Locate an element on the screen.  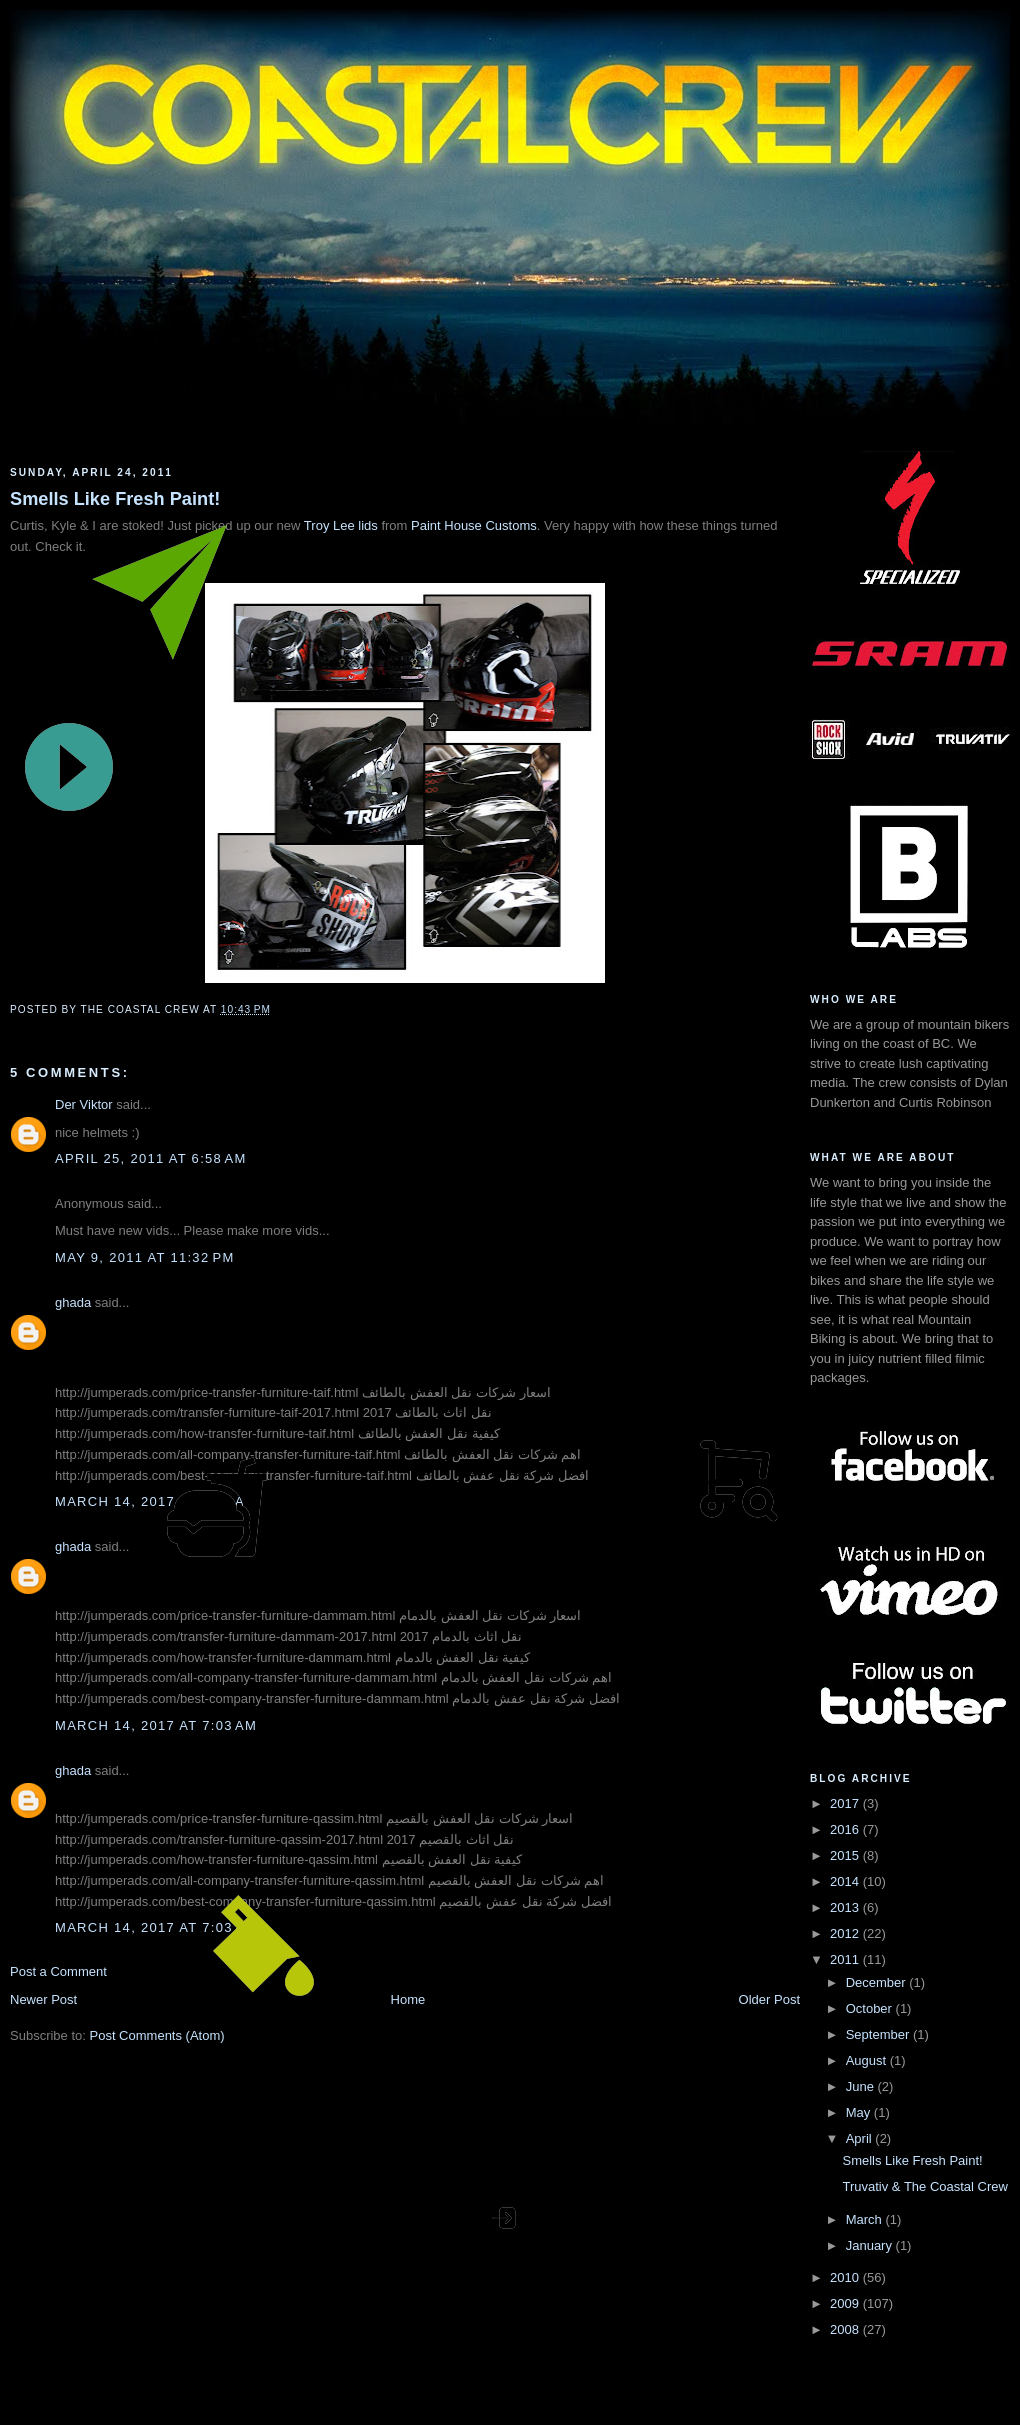
indicates android device or mobile phone is located at coordinates (848, 2414).